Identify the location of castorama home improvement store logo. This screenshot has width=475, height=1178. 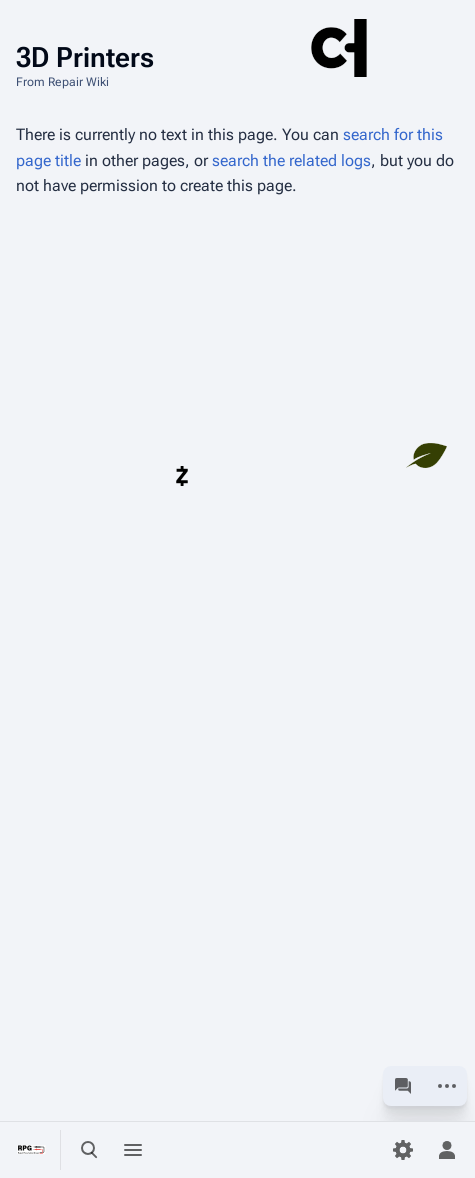
(339, 48).